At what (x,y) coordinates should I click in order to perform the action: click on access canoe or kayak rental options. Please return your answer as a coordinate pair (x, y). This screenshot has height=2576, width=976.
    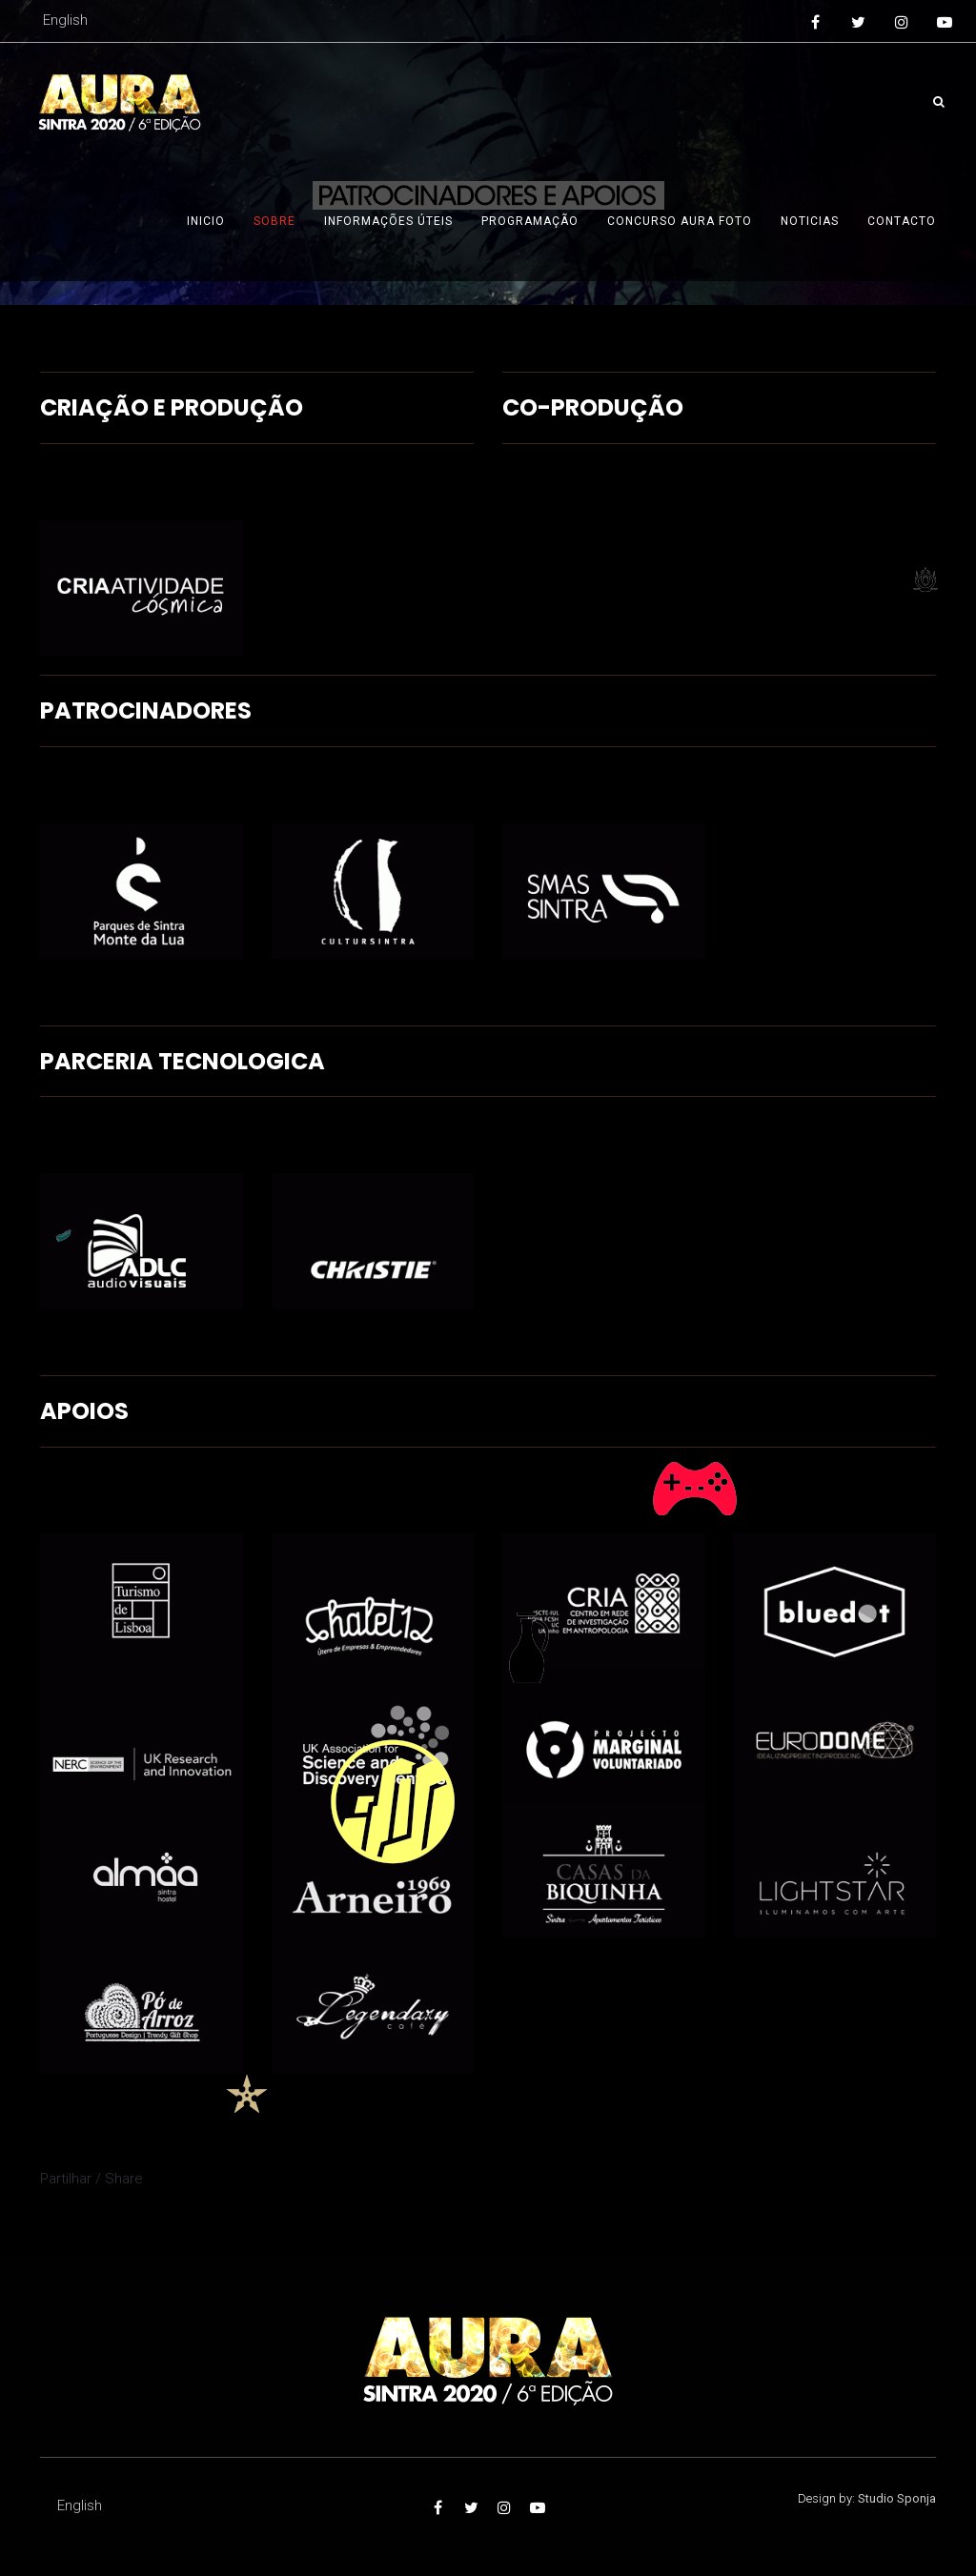
    Looking at the image, I should click on (63, 1235).